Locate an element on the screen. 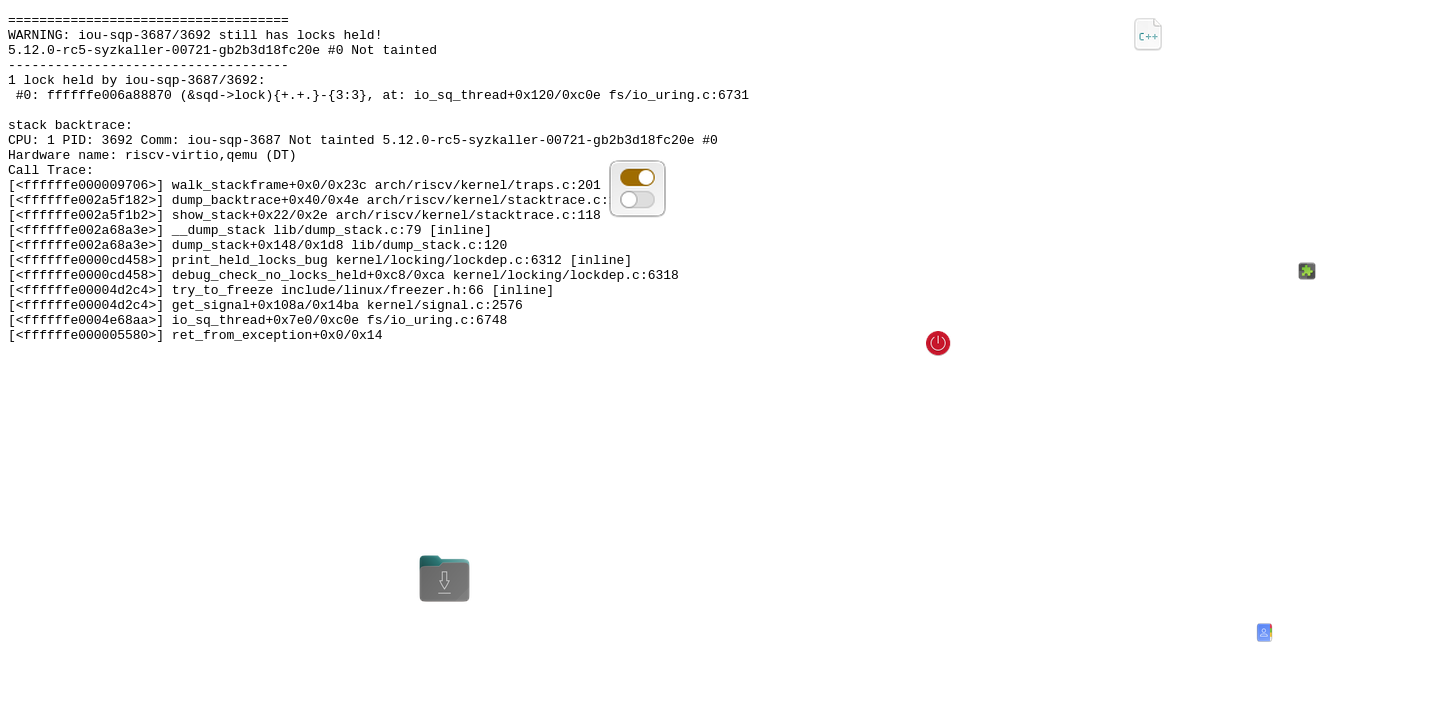 This screenshot has width=1440, height=720. open address book application is located at coordinates (1264, 632).